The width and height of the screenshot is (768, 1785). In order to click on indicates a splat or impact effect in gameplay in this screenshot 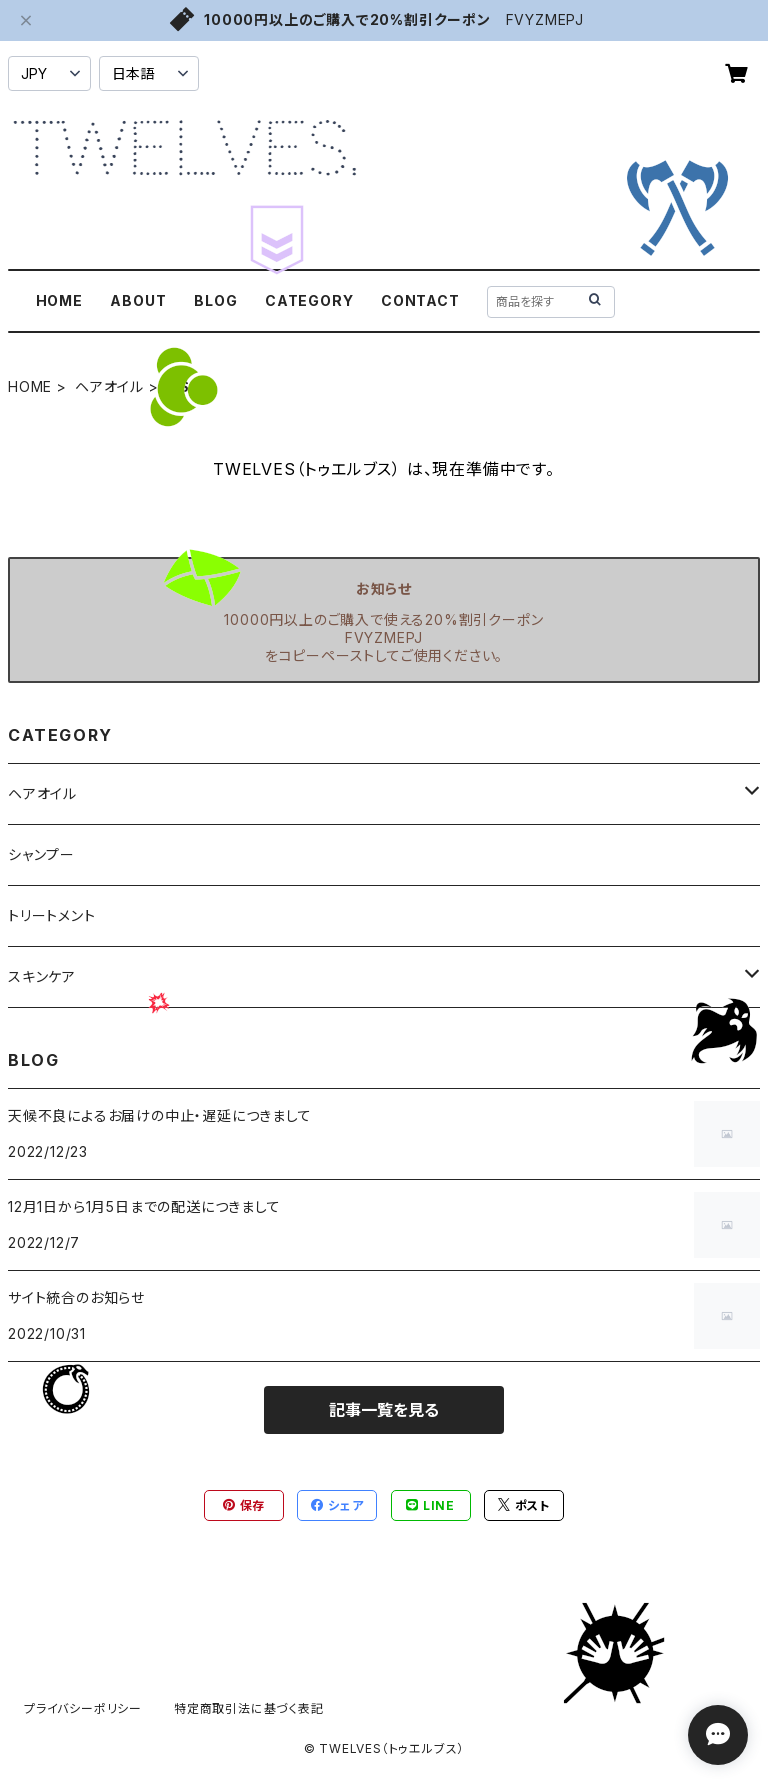, I will do `click(159, 1003)`.